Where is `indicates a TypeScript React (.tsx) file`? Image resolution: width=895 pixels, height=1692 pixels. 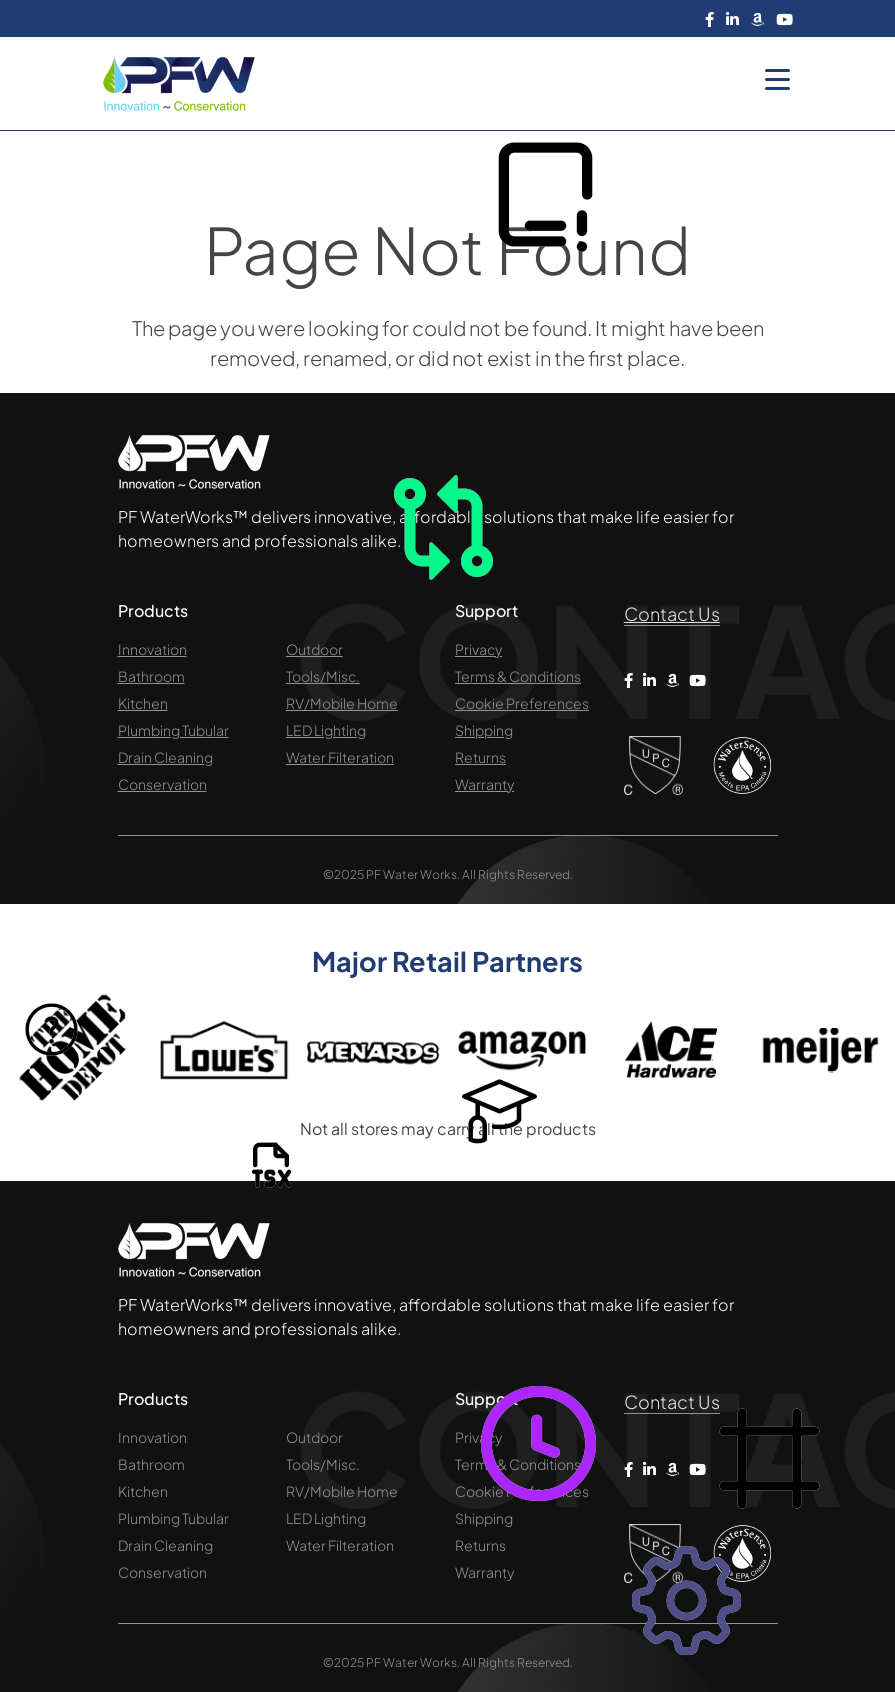 indicates a TypeScript React (.tsx) file is located at coordinates (271, 1165).